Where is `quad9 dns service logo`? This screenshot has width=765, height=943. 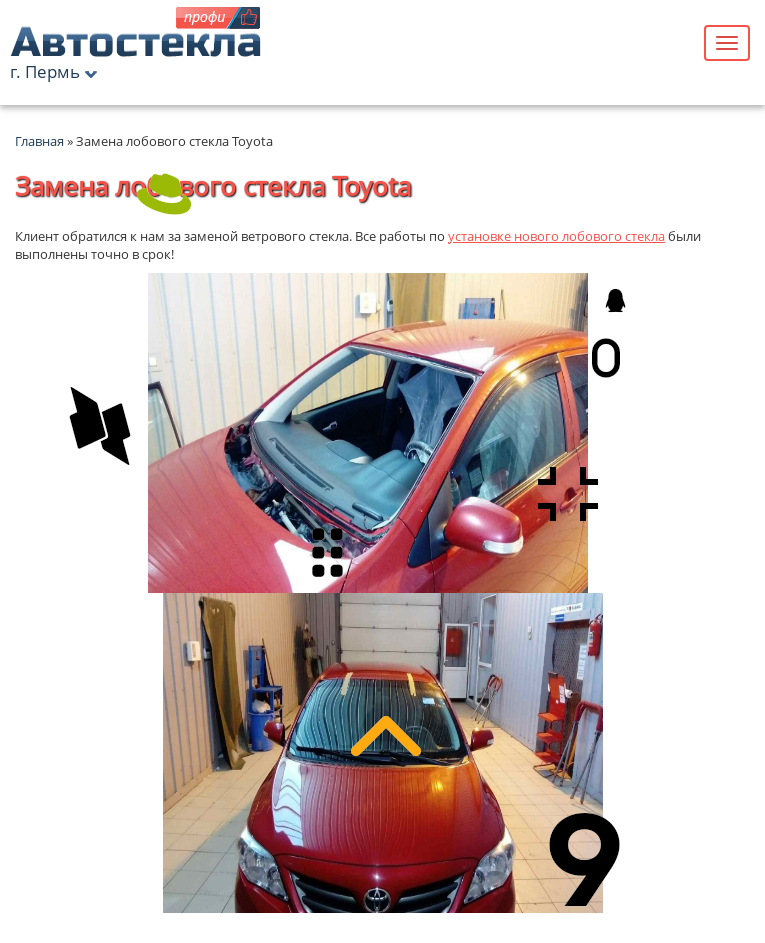
quad9 dns service logo is located at coordinates (584, 859).